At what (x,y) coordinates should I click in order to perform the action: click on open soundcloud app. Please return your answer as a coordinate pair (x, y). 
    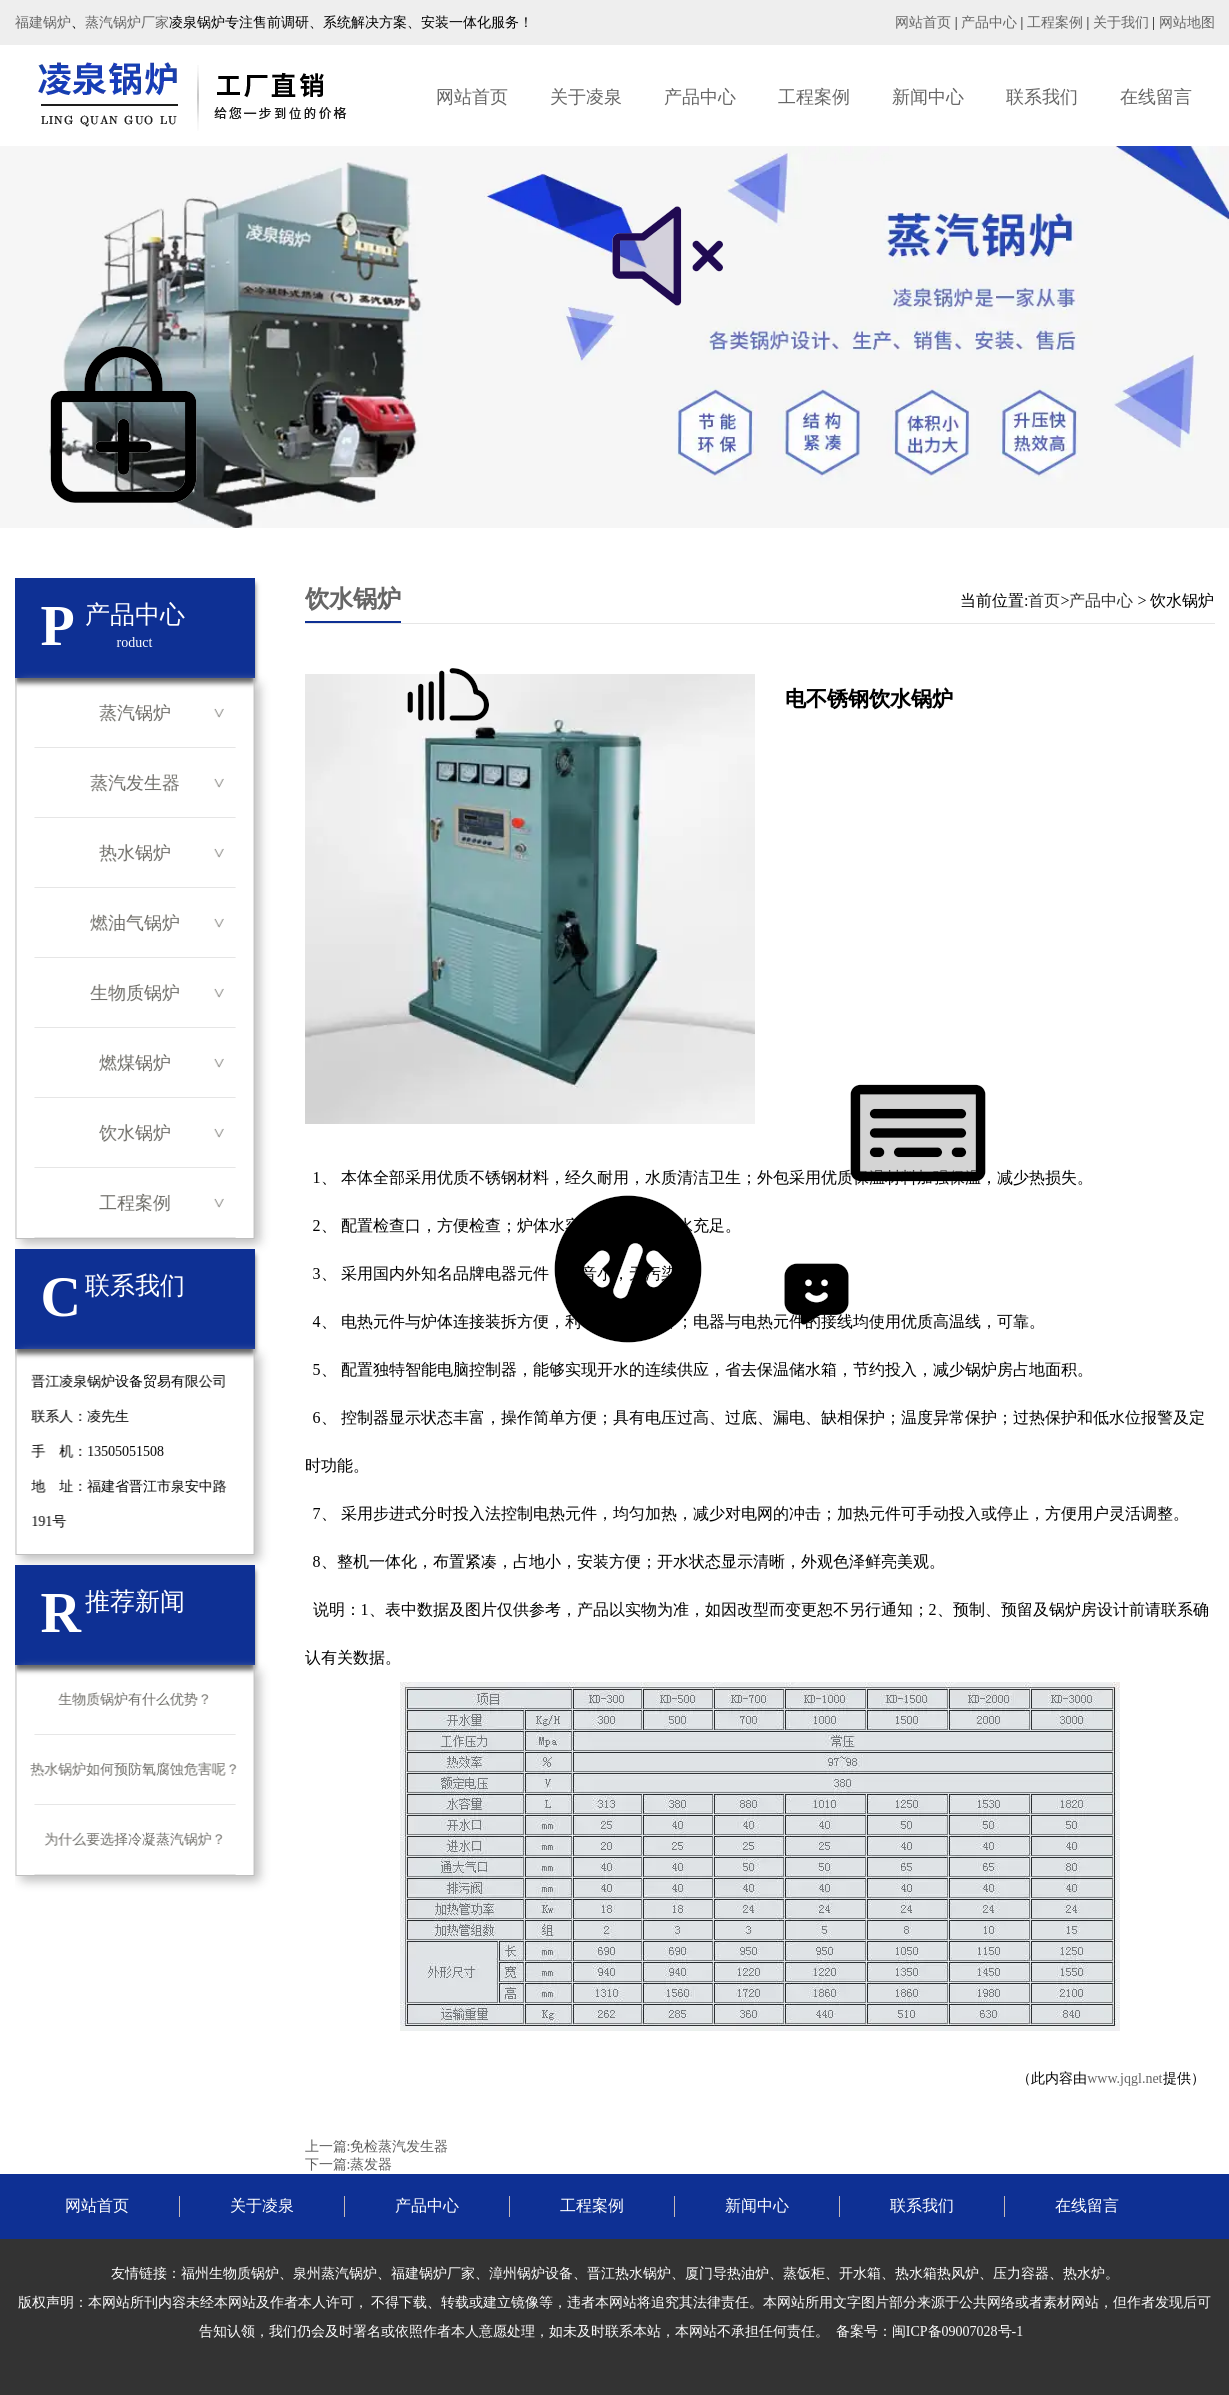
    Looking at the image, I should click on (447, 697).